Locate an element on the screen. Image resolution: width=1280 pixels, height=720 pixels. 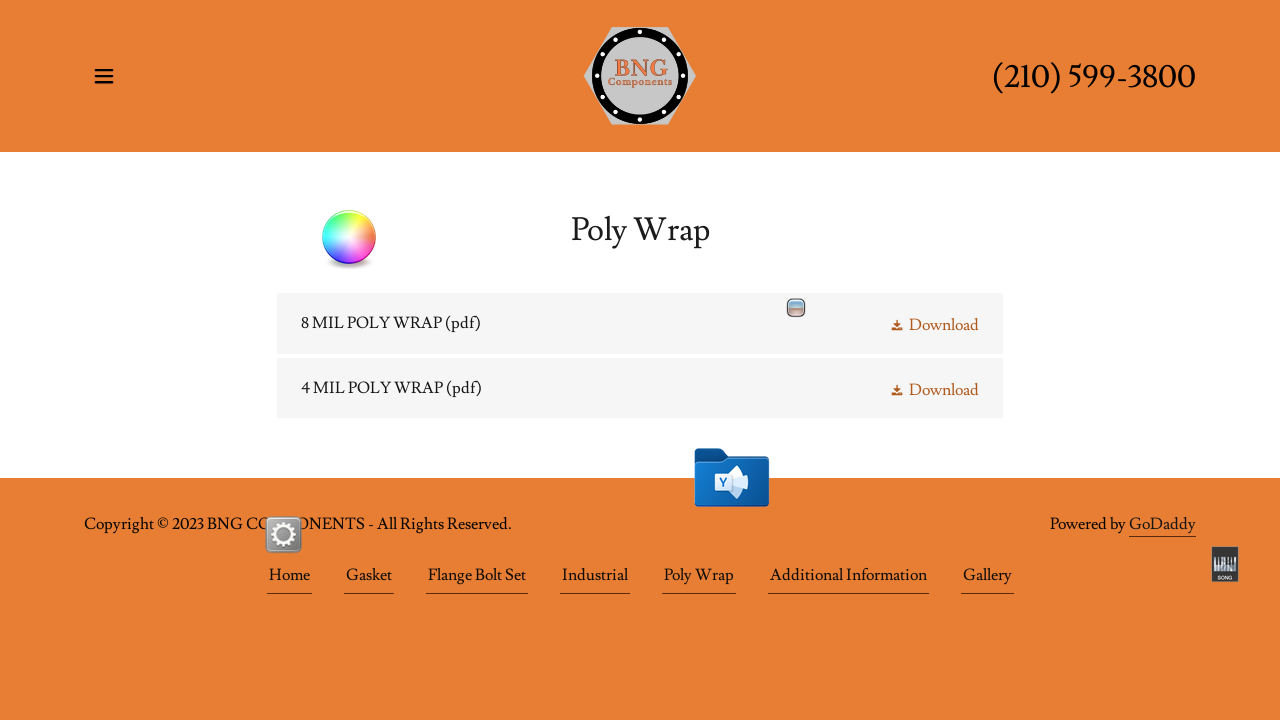
open microsoft yammer files folder is located at coordinates (731, 479).